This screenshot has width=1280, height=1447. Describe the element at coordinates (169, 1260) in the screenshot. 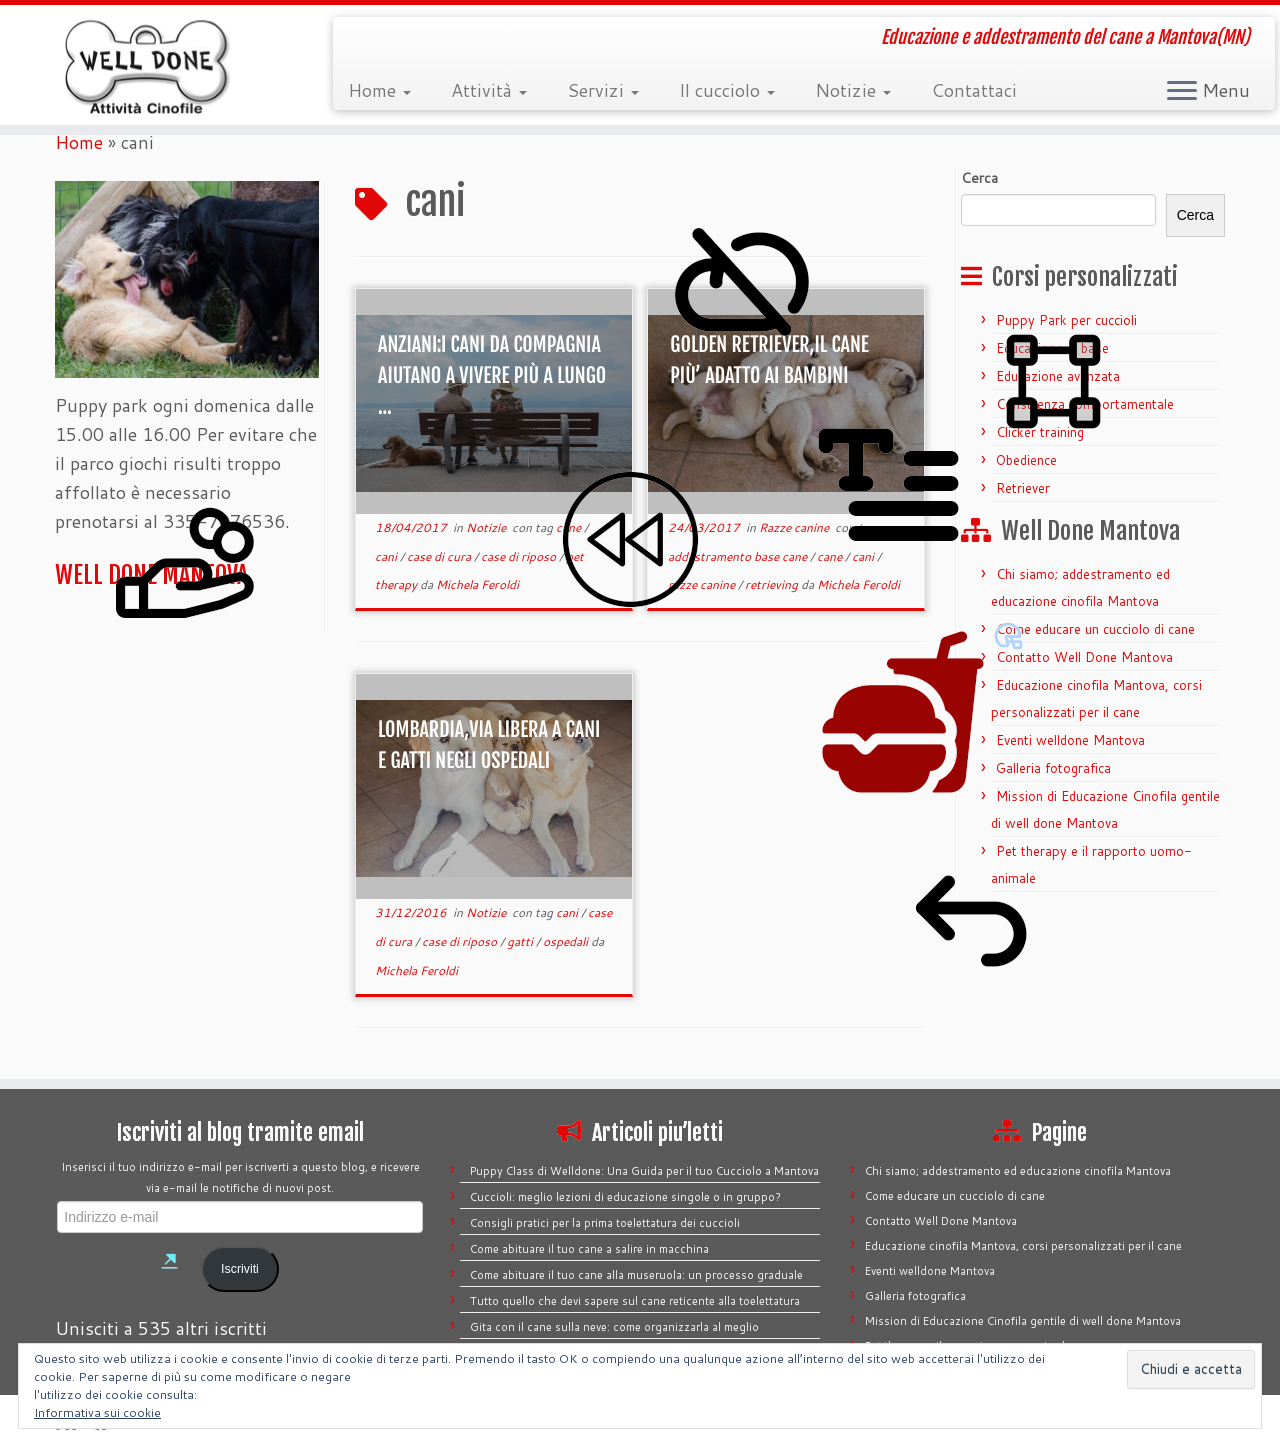

I see `open link in new window` at that location.